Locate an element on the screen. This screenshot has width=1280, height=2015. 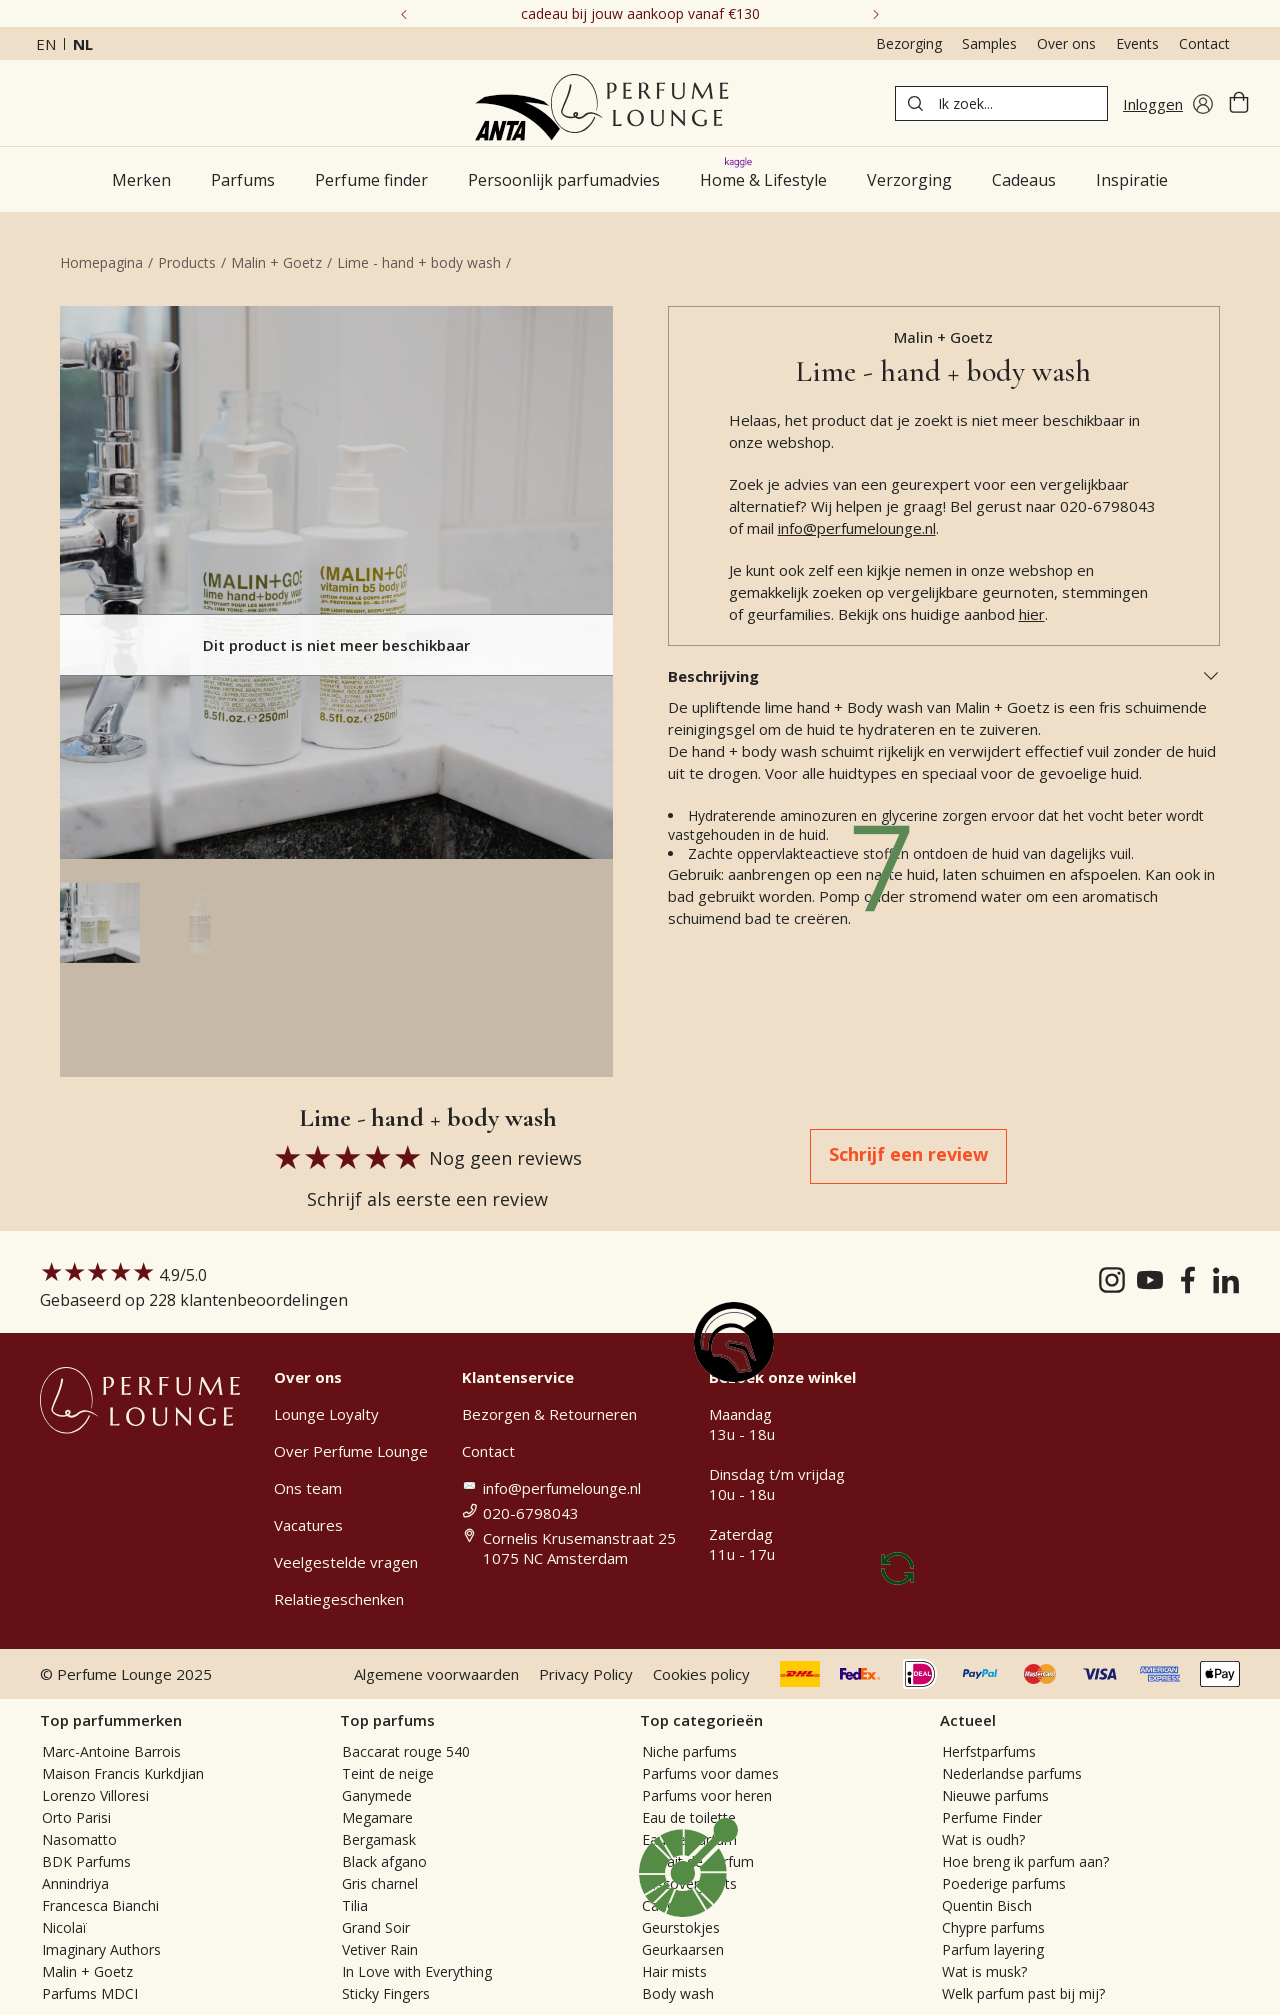
open kaggle website or app is located at coordinates (738, 162).